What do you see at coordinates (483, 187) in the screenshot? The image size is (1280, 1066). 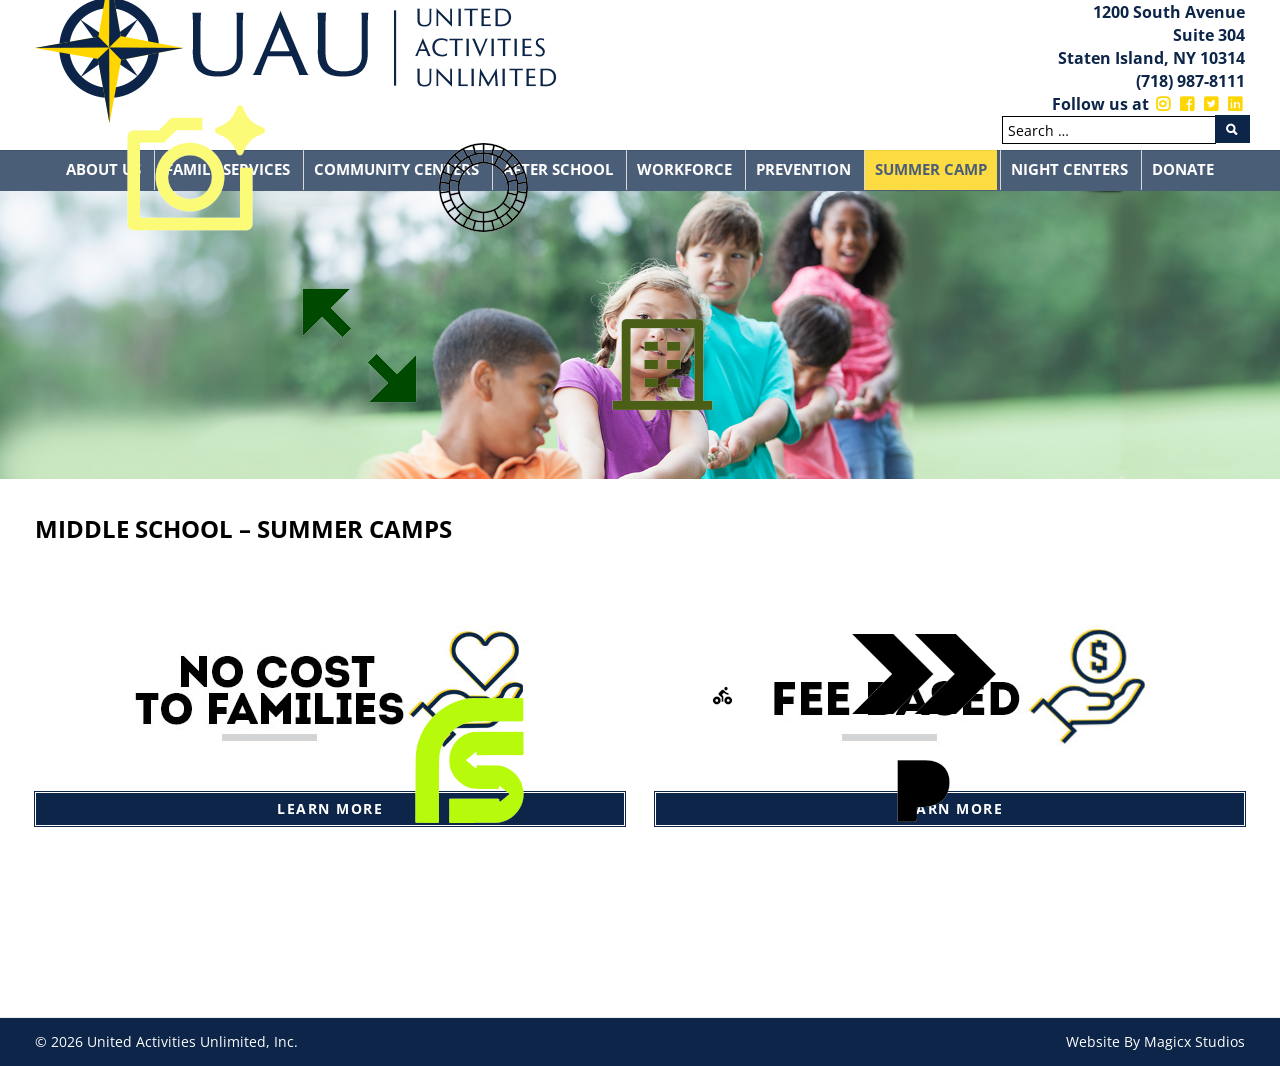 I see `open the VSCO photo editing app` at bounding box center [483, 187].